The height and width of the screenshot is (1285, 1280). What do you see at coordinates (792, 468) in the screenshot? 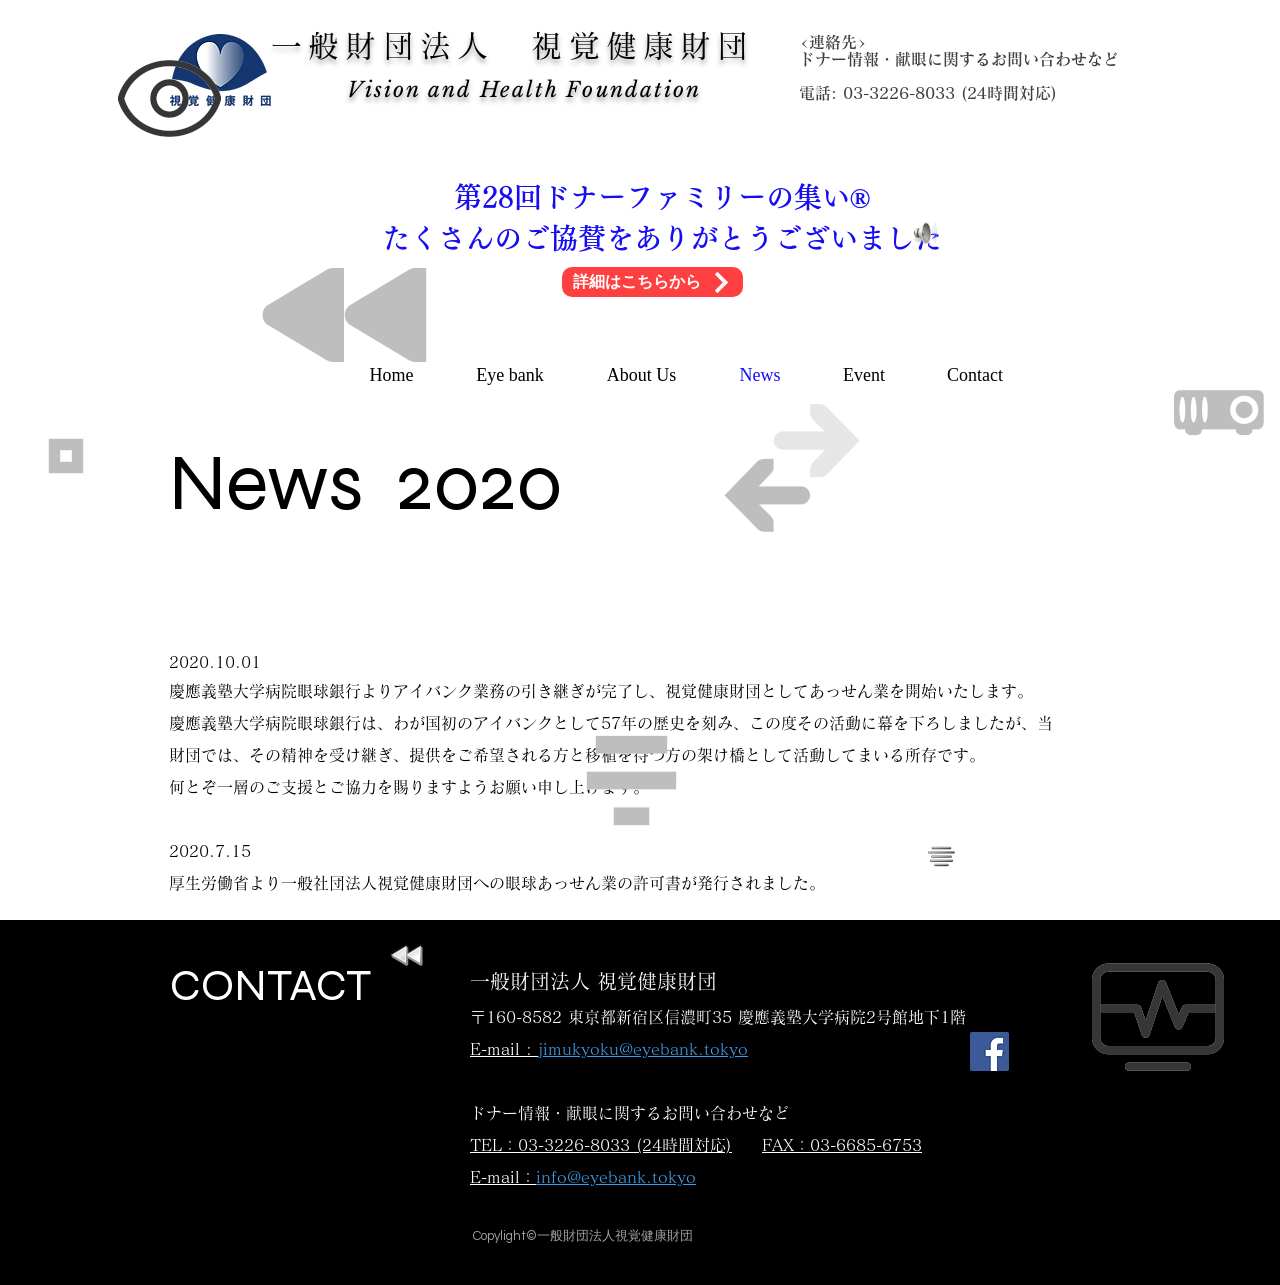
I see `indicates network data being received` at bounding box center [792, 468].